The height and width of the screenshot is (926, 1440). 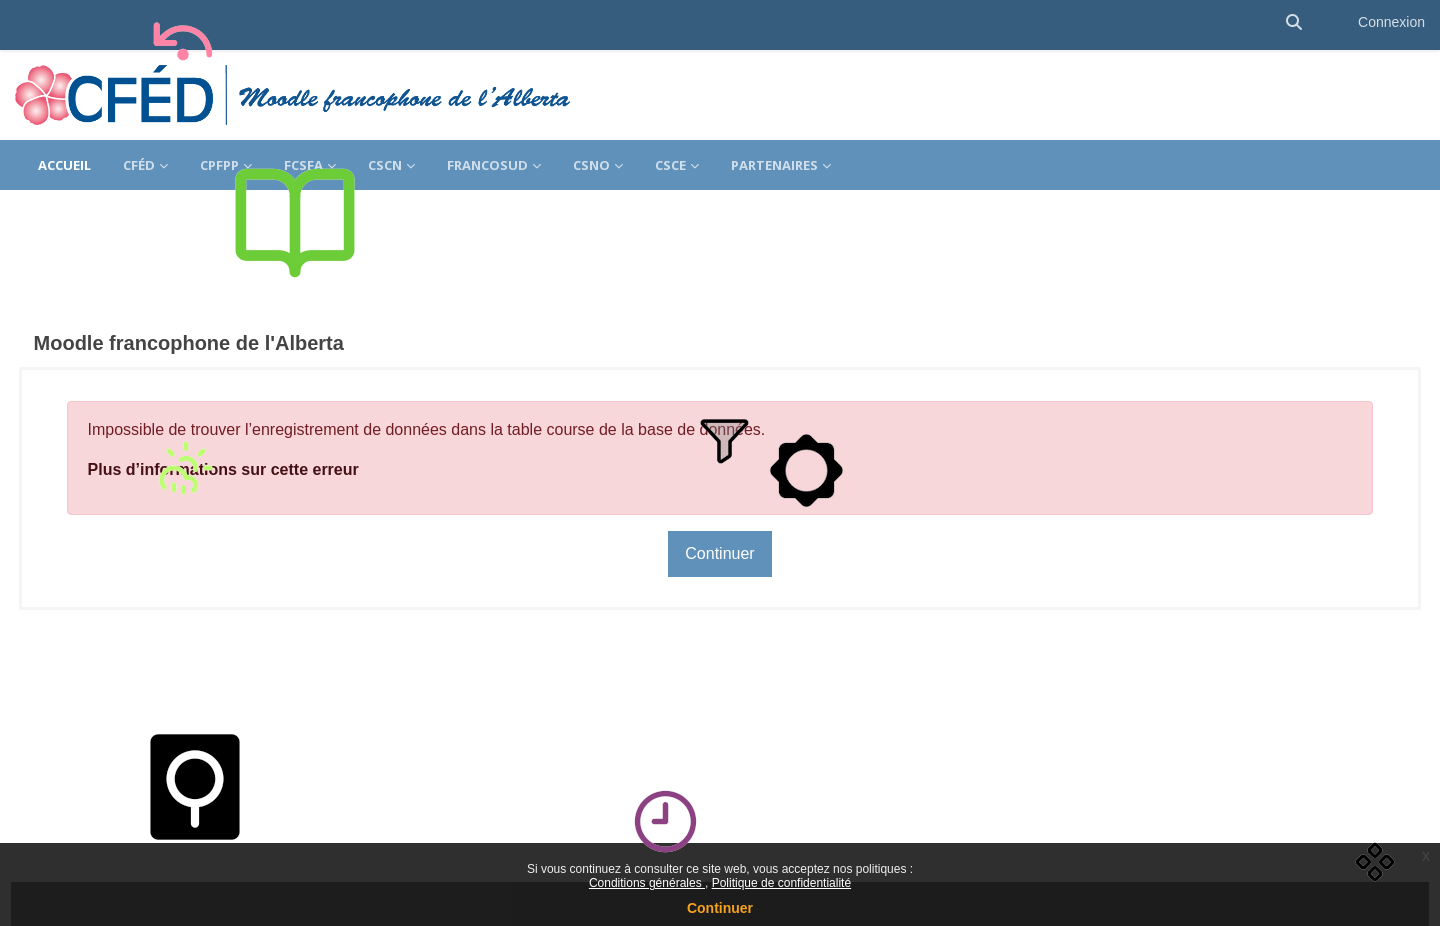 I want to click on undo recent action, so click(x=183, y=40).